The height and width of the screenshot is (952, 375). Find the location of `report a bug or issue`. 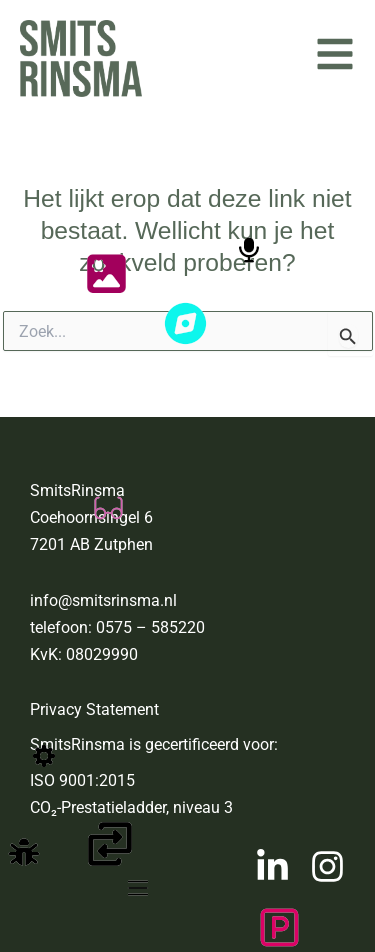

report a bug or issue is located at coordinates (24, 852).